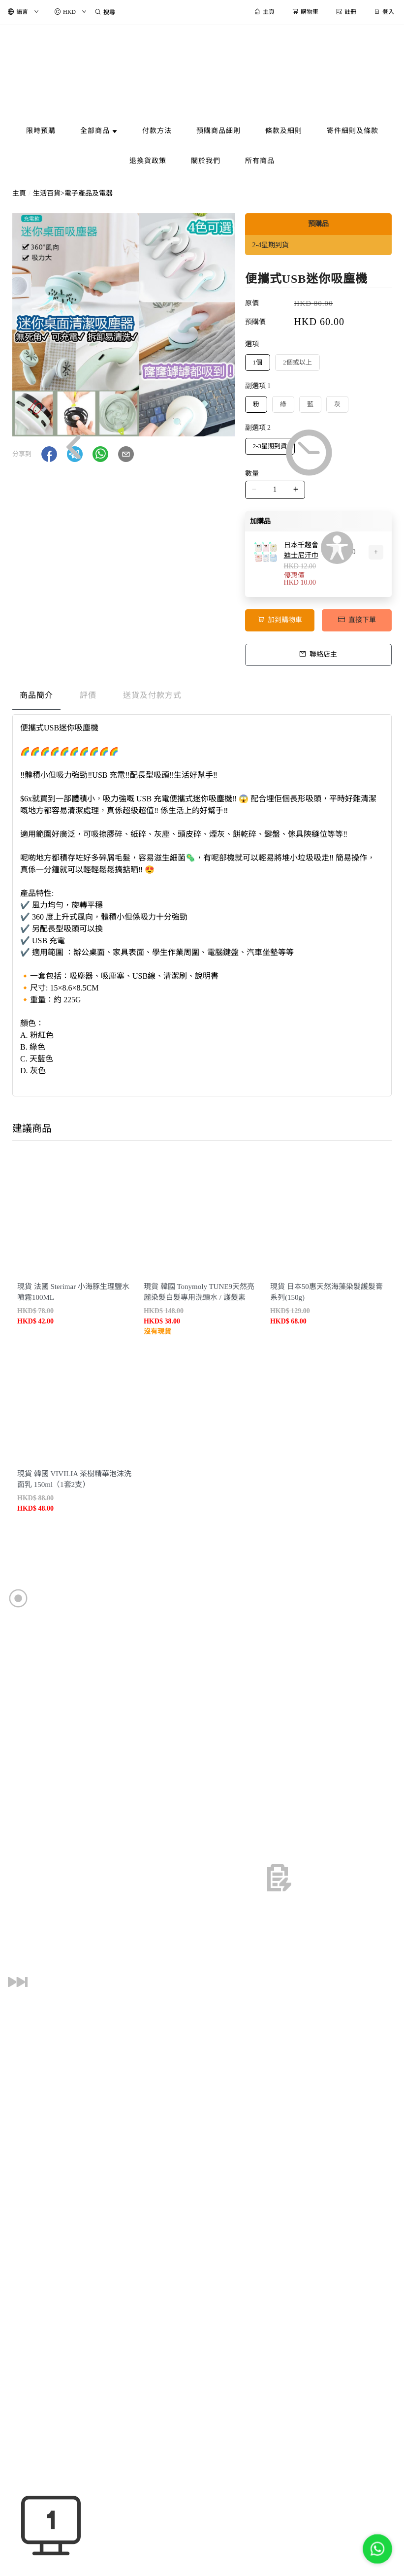 This screenshot has height=2576, width=404. I want to click on skip to the next track, so click(18, 1982).